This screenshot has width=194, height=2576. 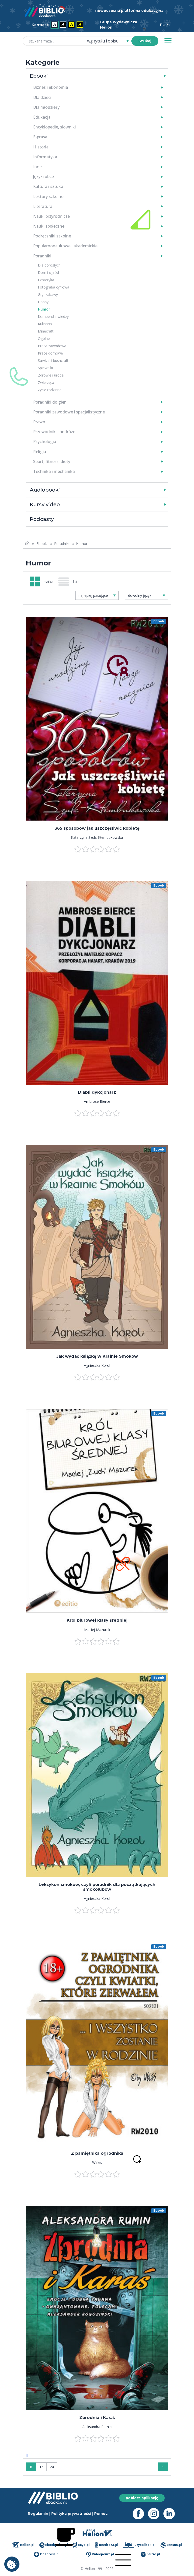 What do you see at coordinates (123, 2560) in the screenshot?
I see `view items in list format` at bounding box center [123, 2560].